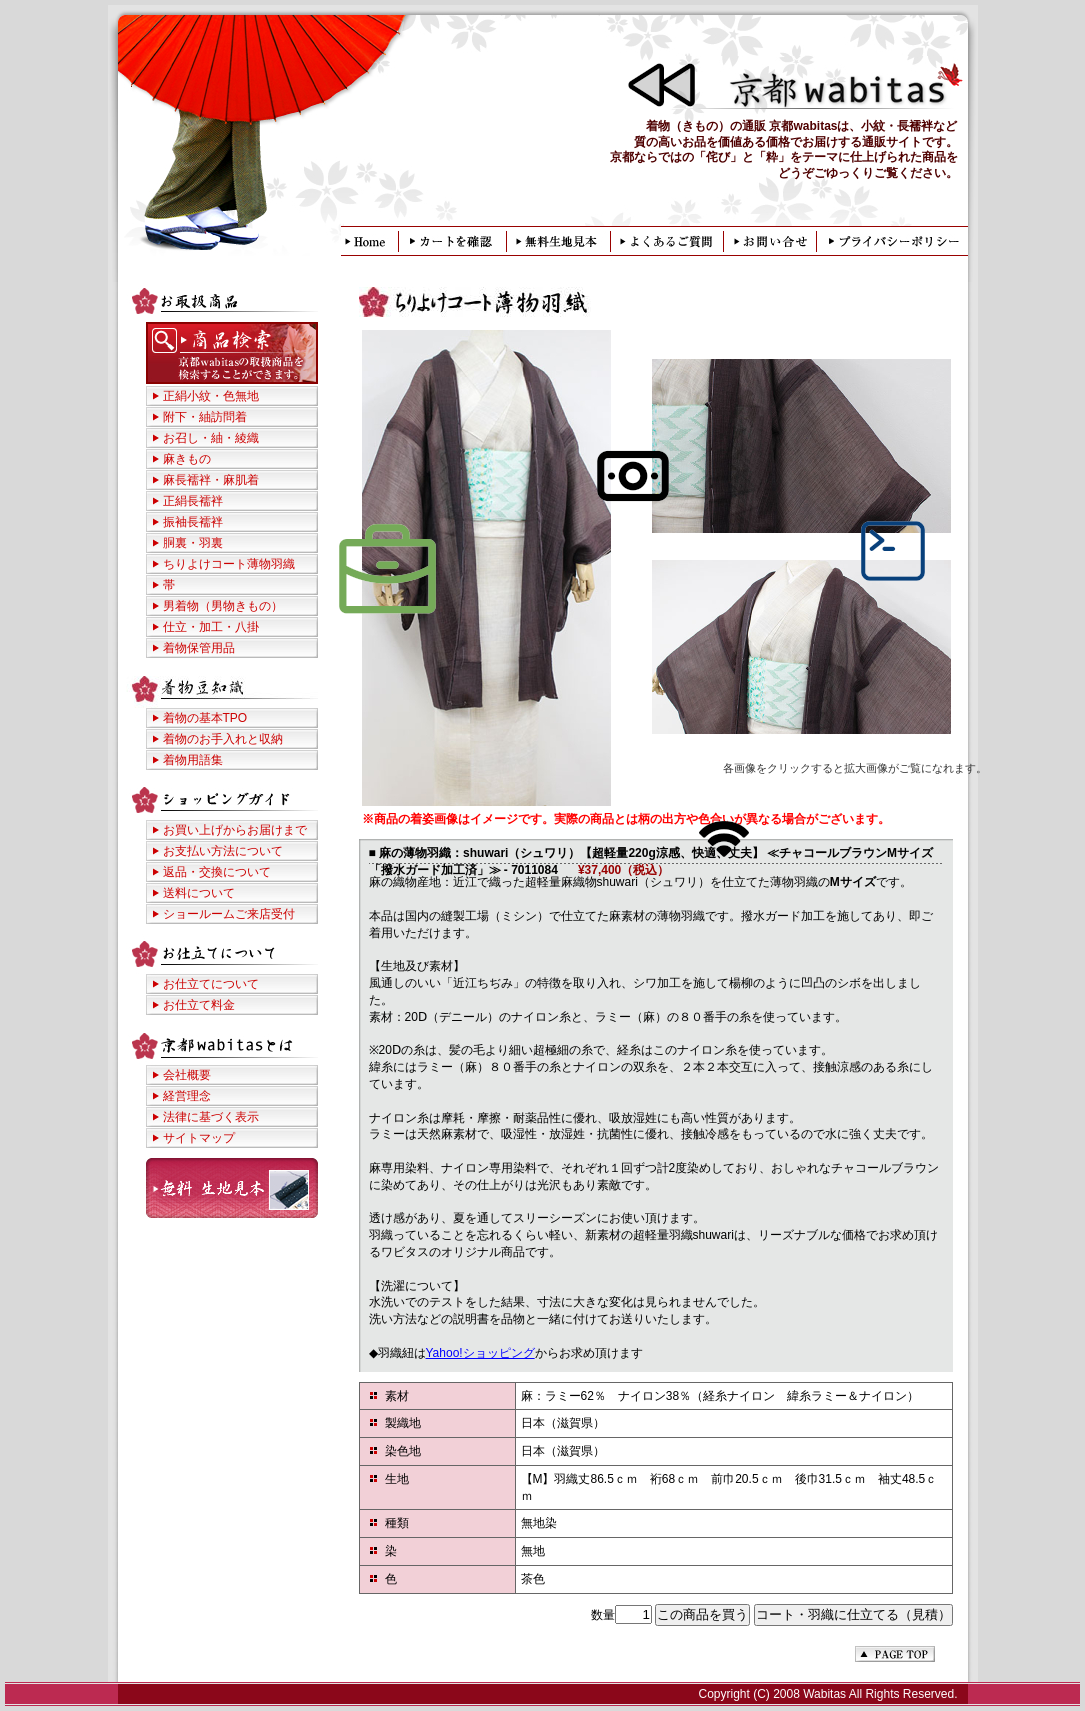 This screenshot has height=1711, width=1085. What do you see at coordinates (633, 476) in the screenshot?
I see `make a payment or transaction` at bounding box center [633, 476].